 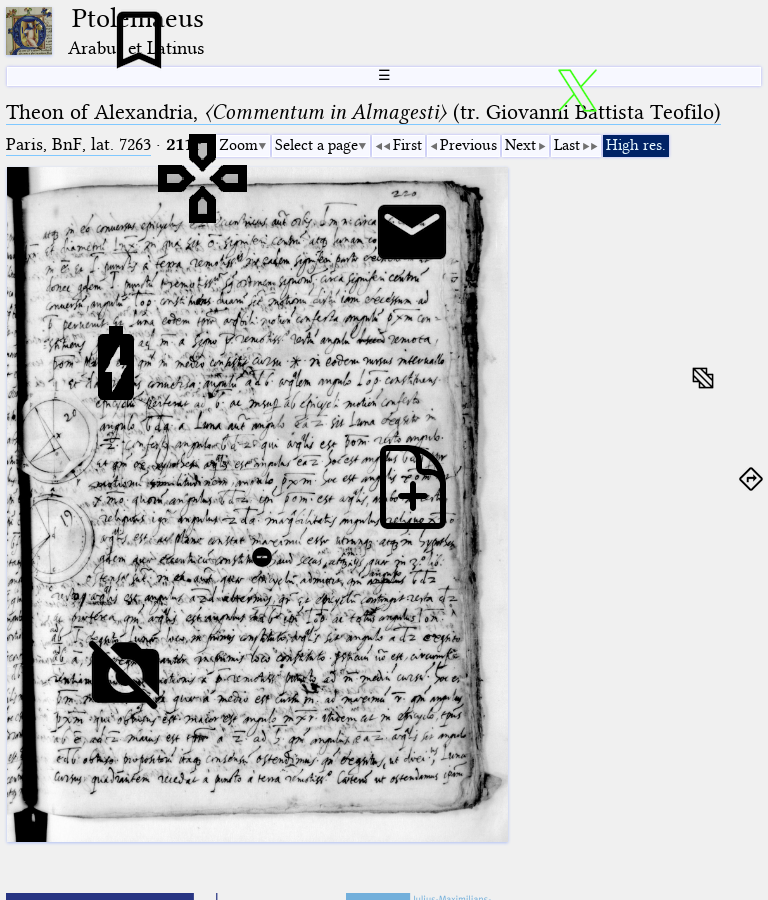 I want to click on bookmark this item, so click(x=139, y=40).